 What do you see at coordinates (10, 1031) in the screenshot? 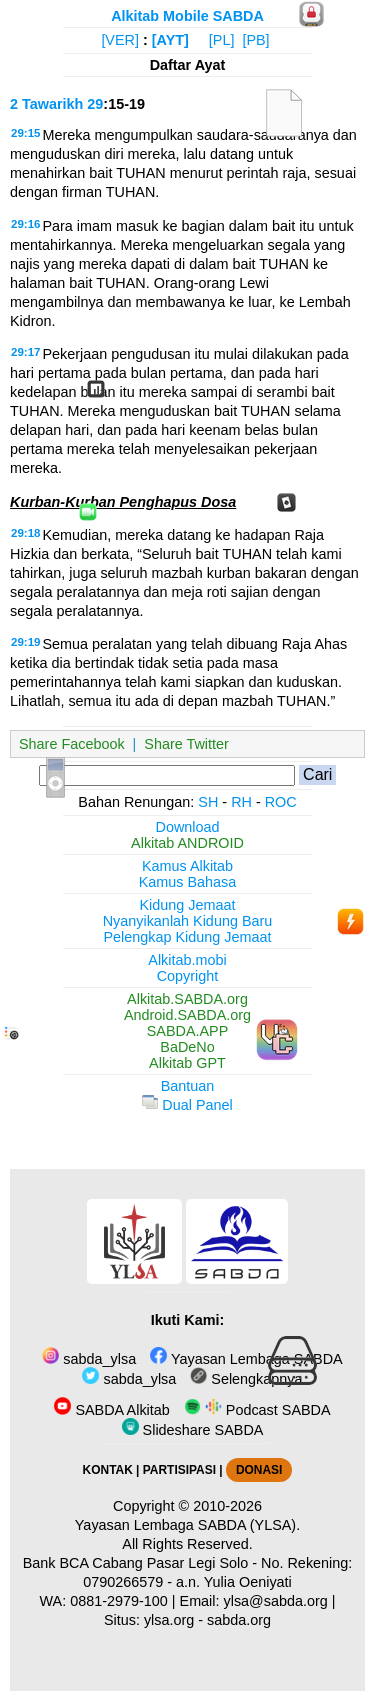
I see `open menu editor application` at bounding box center [10, 1031].